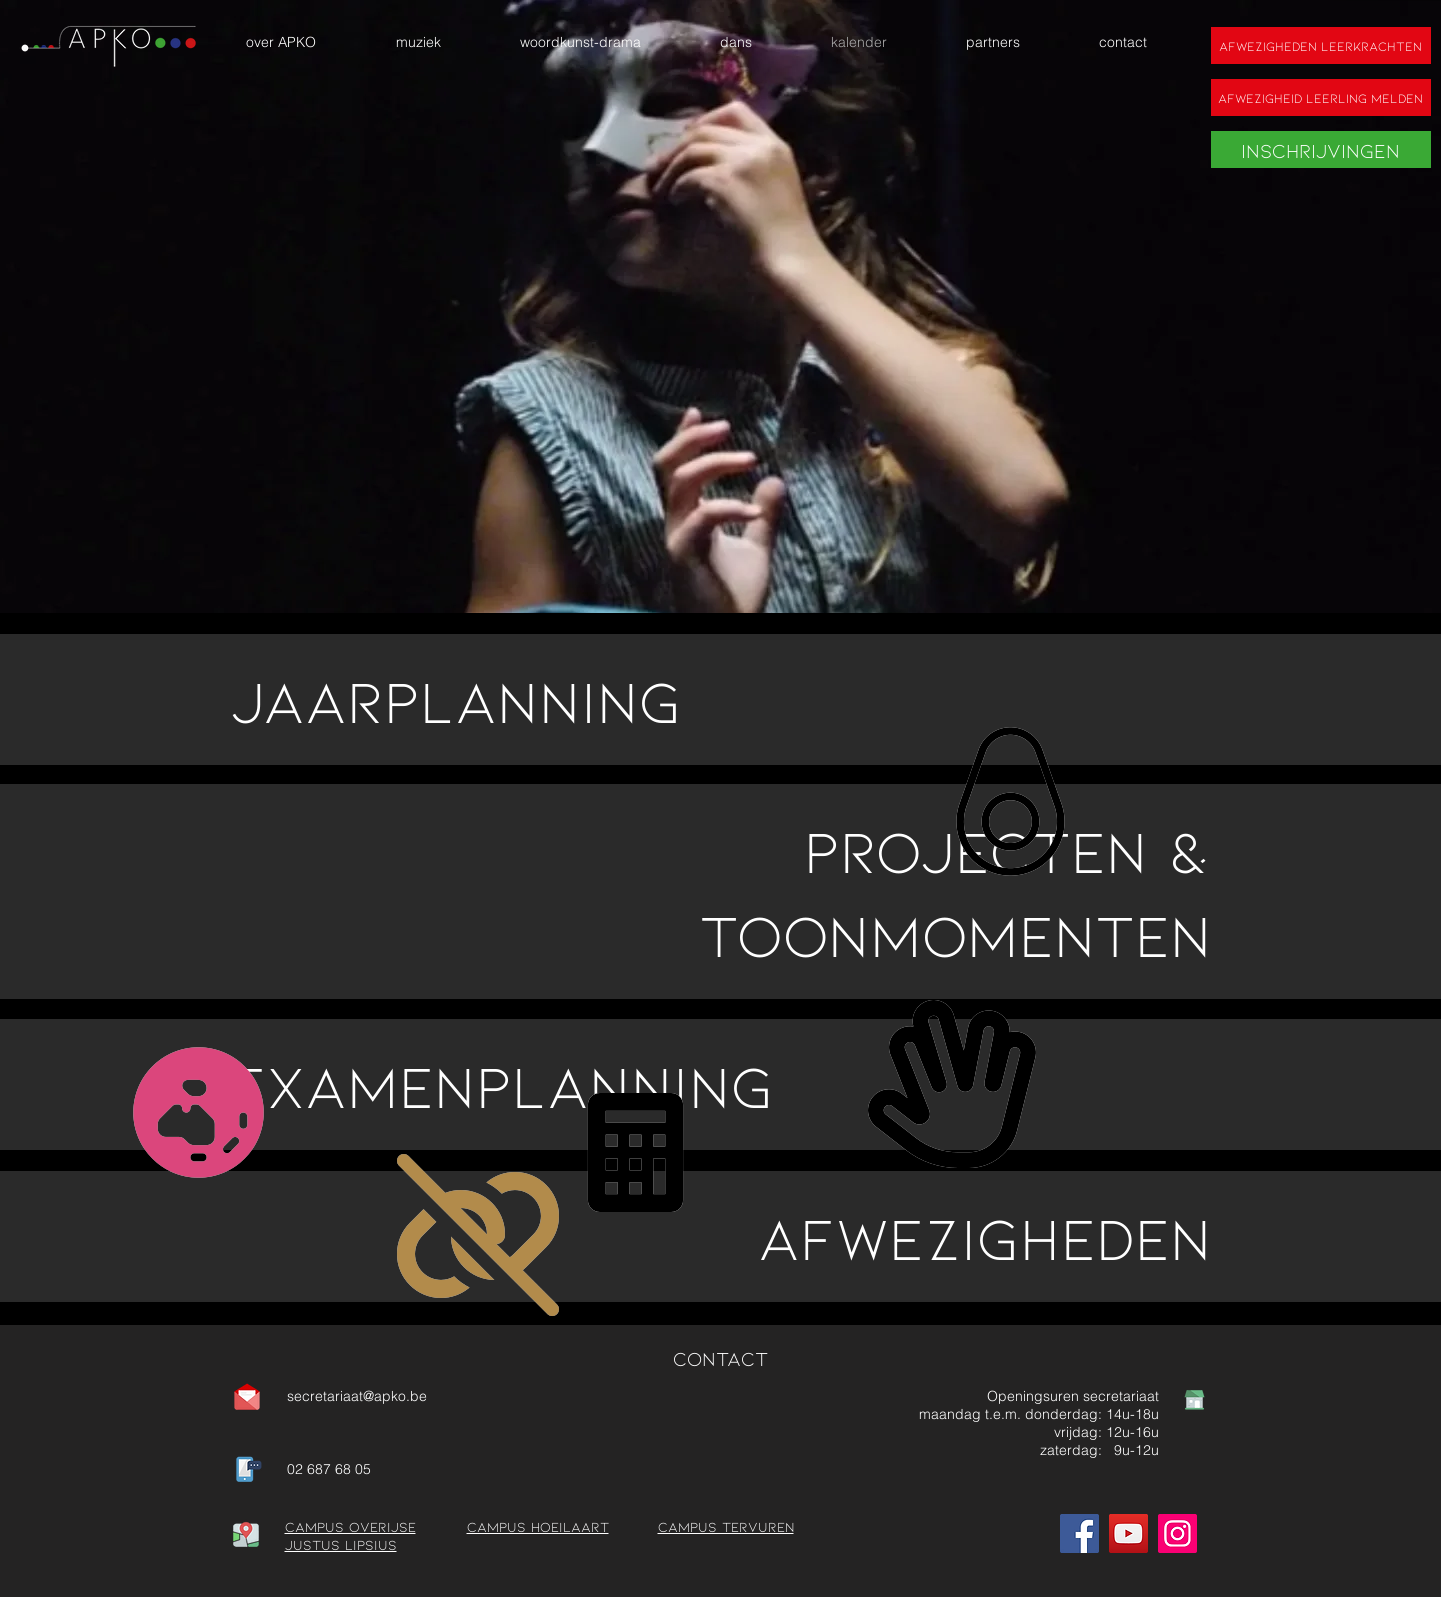 The width and height of the screenshot is (1441, 1597). I want to click on browse healthy food or recipe options, so click(1010, 801).